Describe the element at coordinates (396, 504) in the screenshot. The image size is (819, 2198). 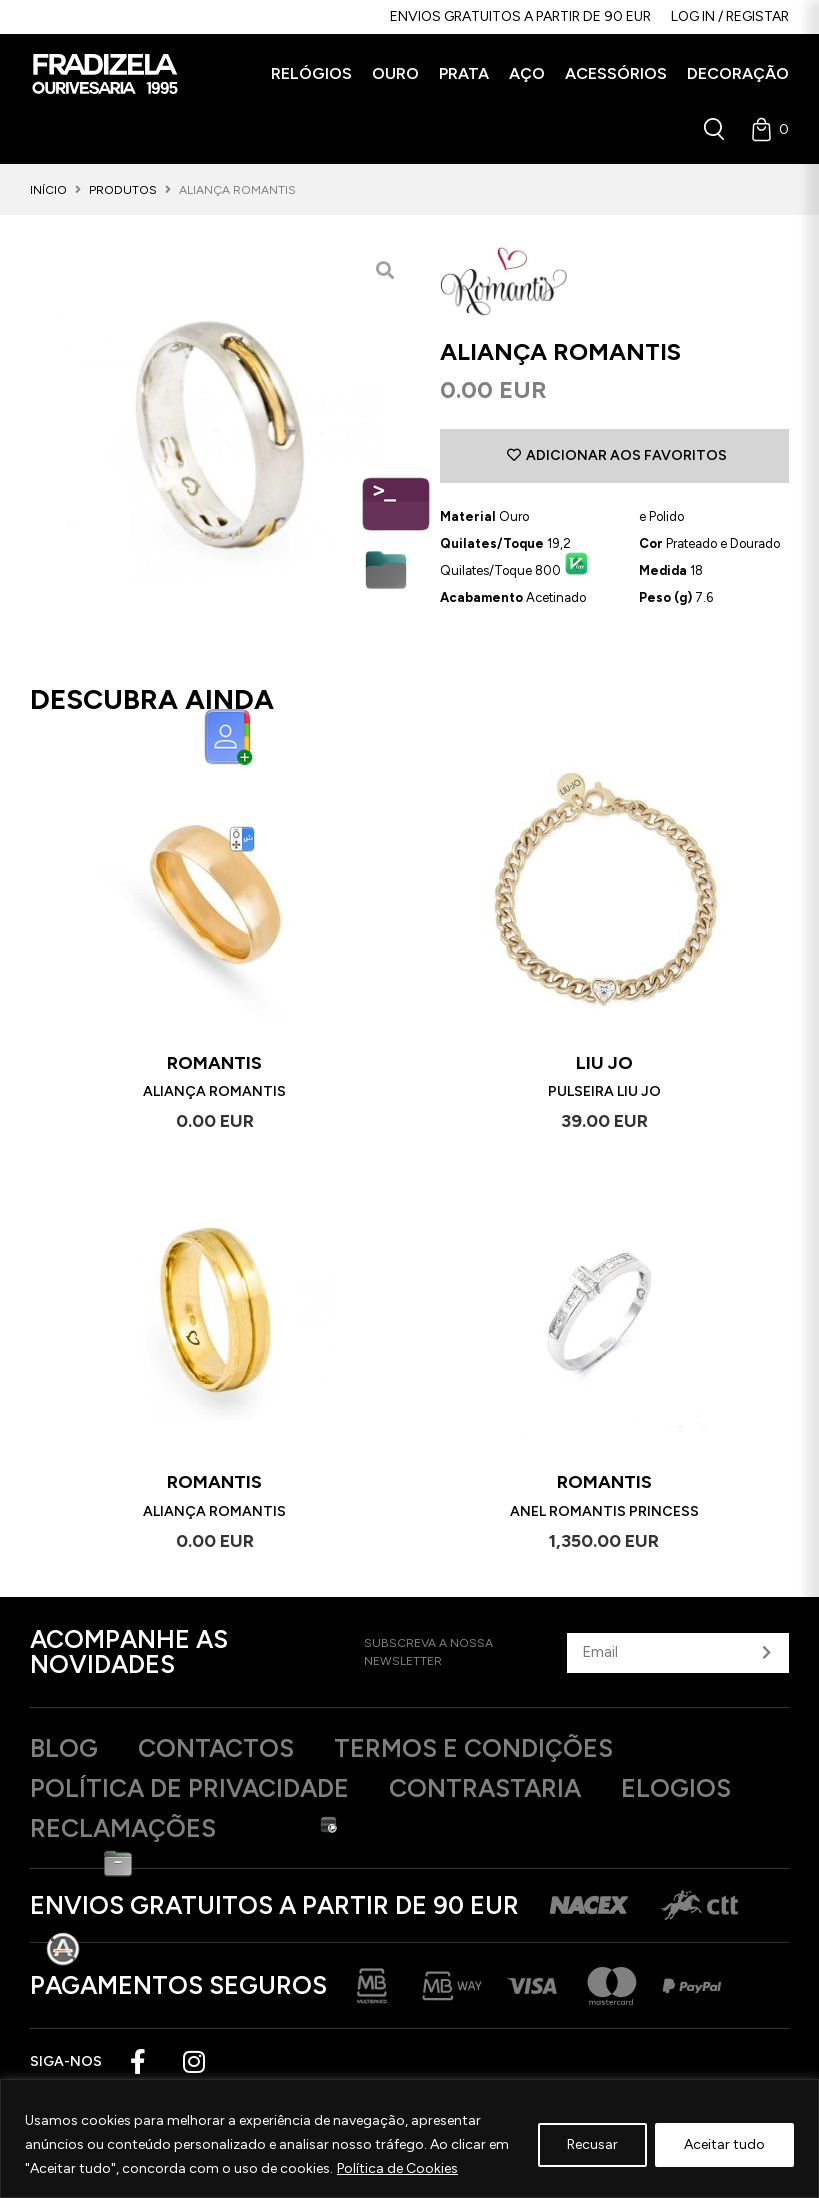
I see `open the terminal application` at that location.